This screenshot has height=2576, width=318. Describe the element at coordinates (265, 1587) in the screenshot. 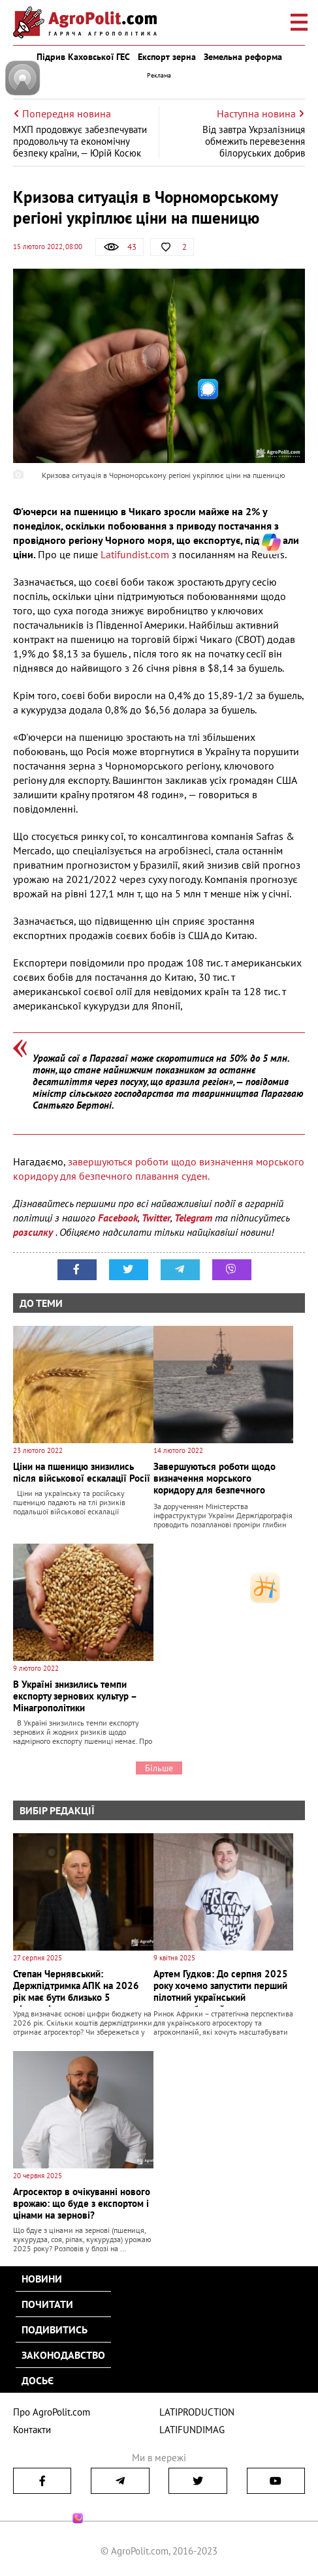

I see `open pmim input method app` at that location.